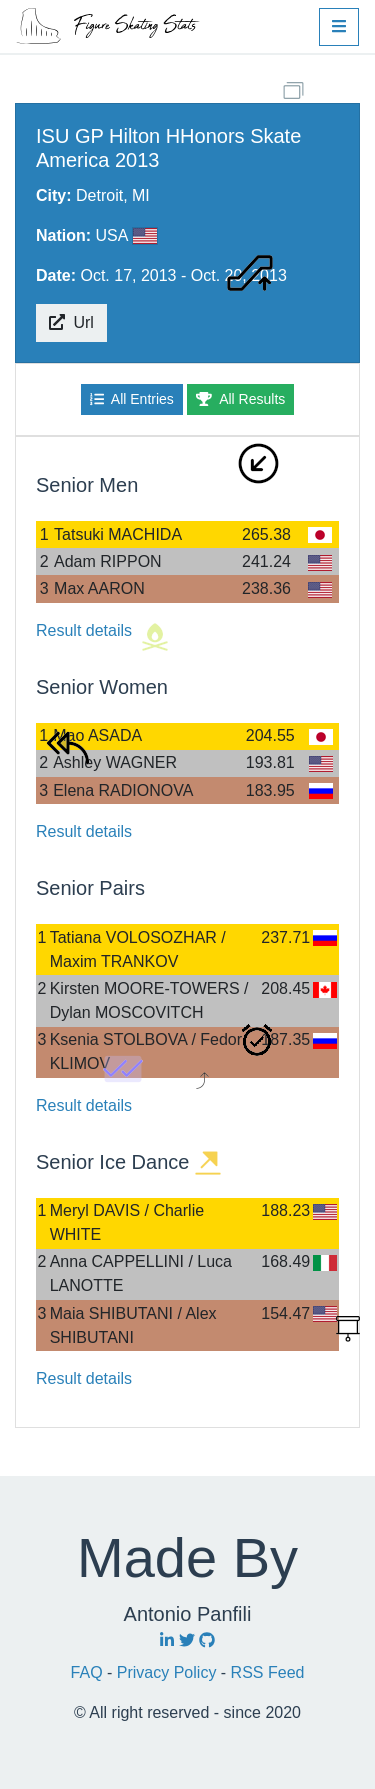 This screenshot has width=375, height=1789. Describe the element at coordinates (258, 463) in the screenshot. I see `navigate to previous or lower-left content` at that location.